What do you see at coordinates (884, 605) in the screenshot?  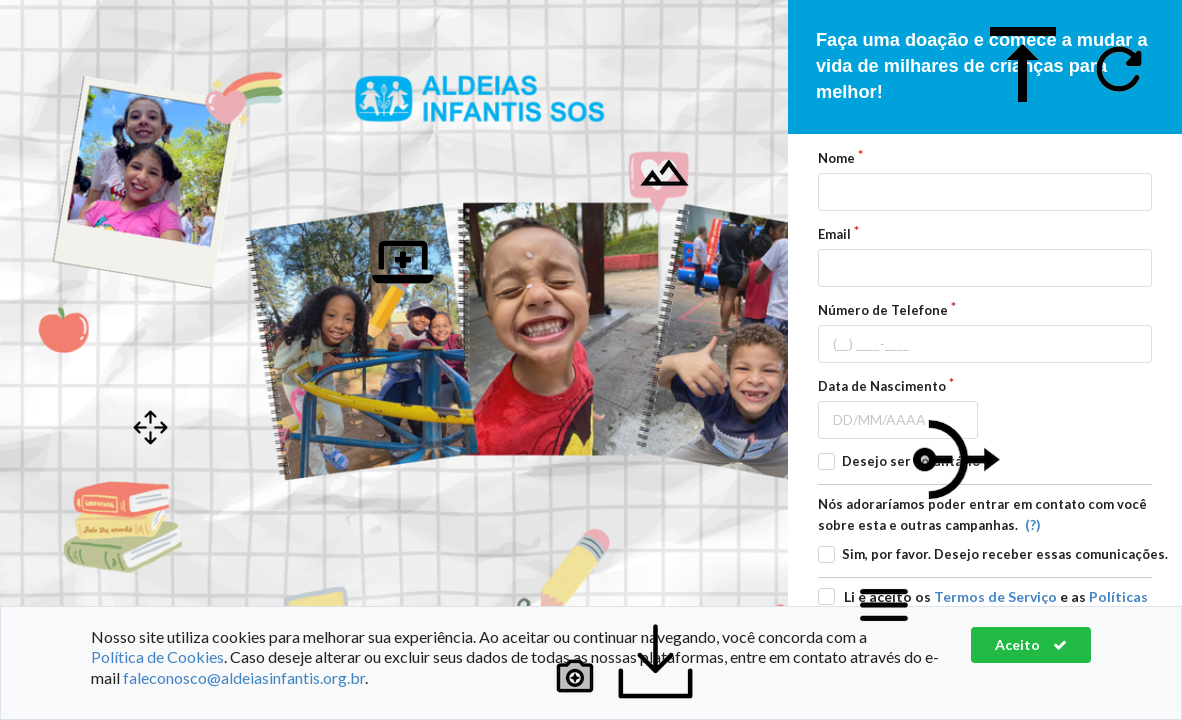 I see `open navigation menu` at bounding box center [884, 605].